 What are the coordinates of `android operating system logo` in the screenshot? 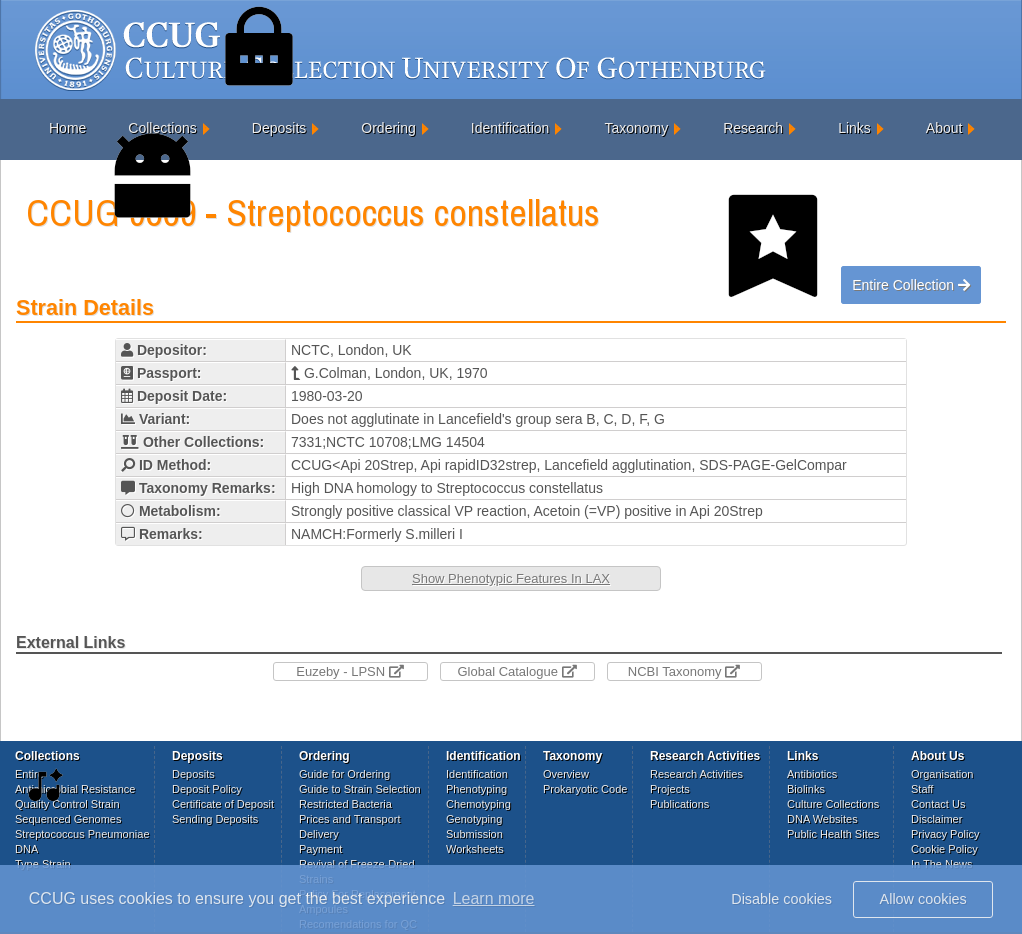 It's located at (152, 175).